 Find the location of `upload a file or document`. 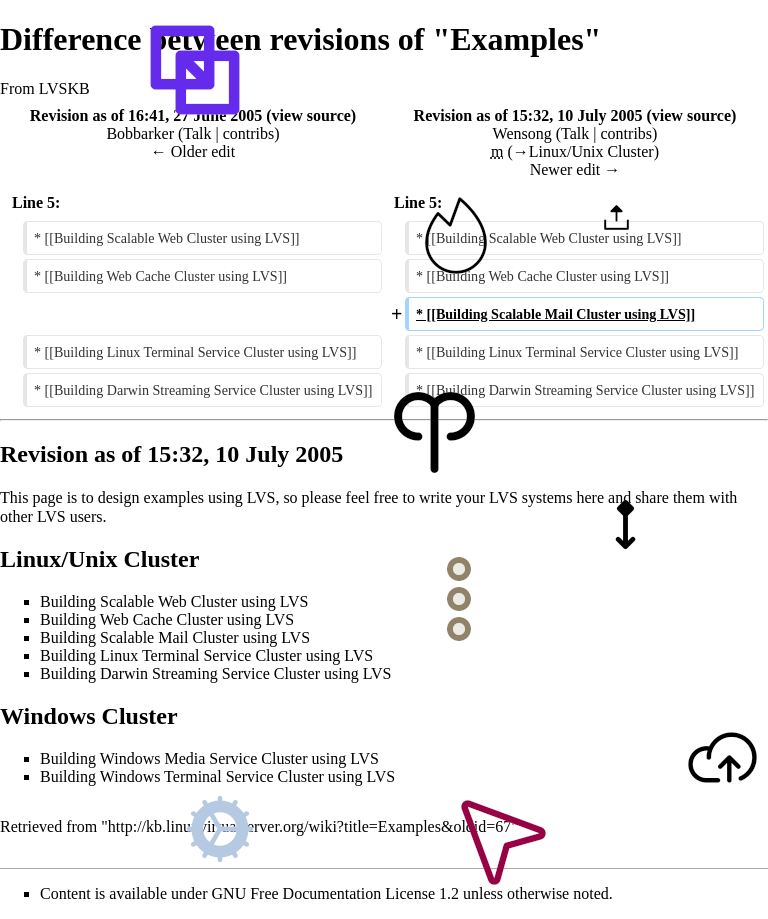

upload a file or document is located at coordinates (616, 218).